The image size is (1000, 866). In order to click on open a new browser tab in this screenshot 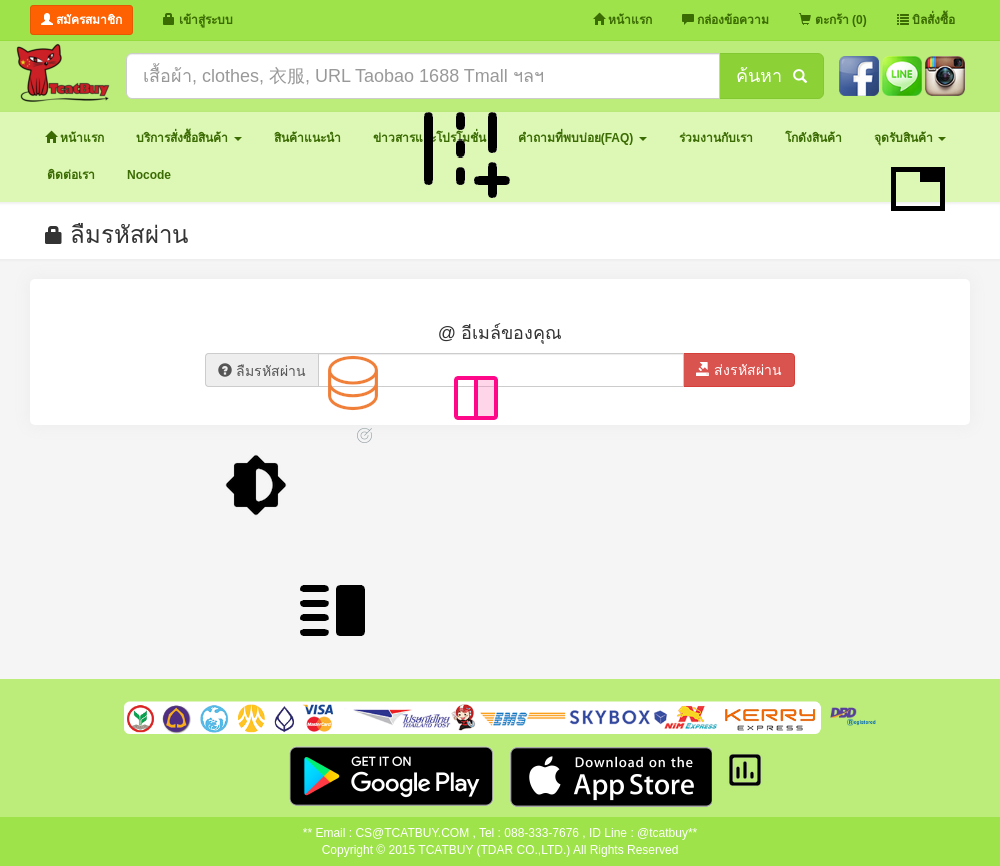, I will do `click(918, 189)`.